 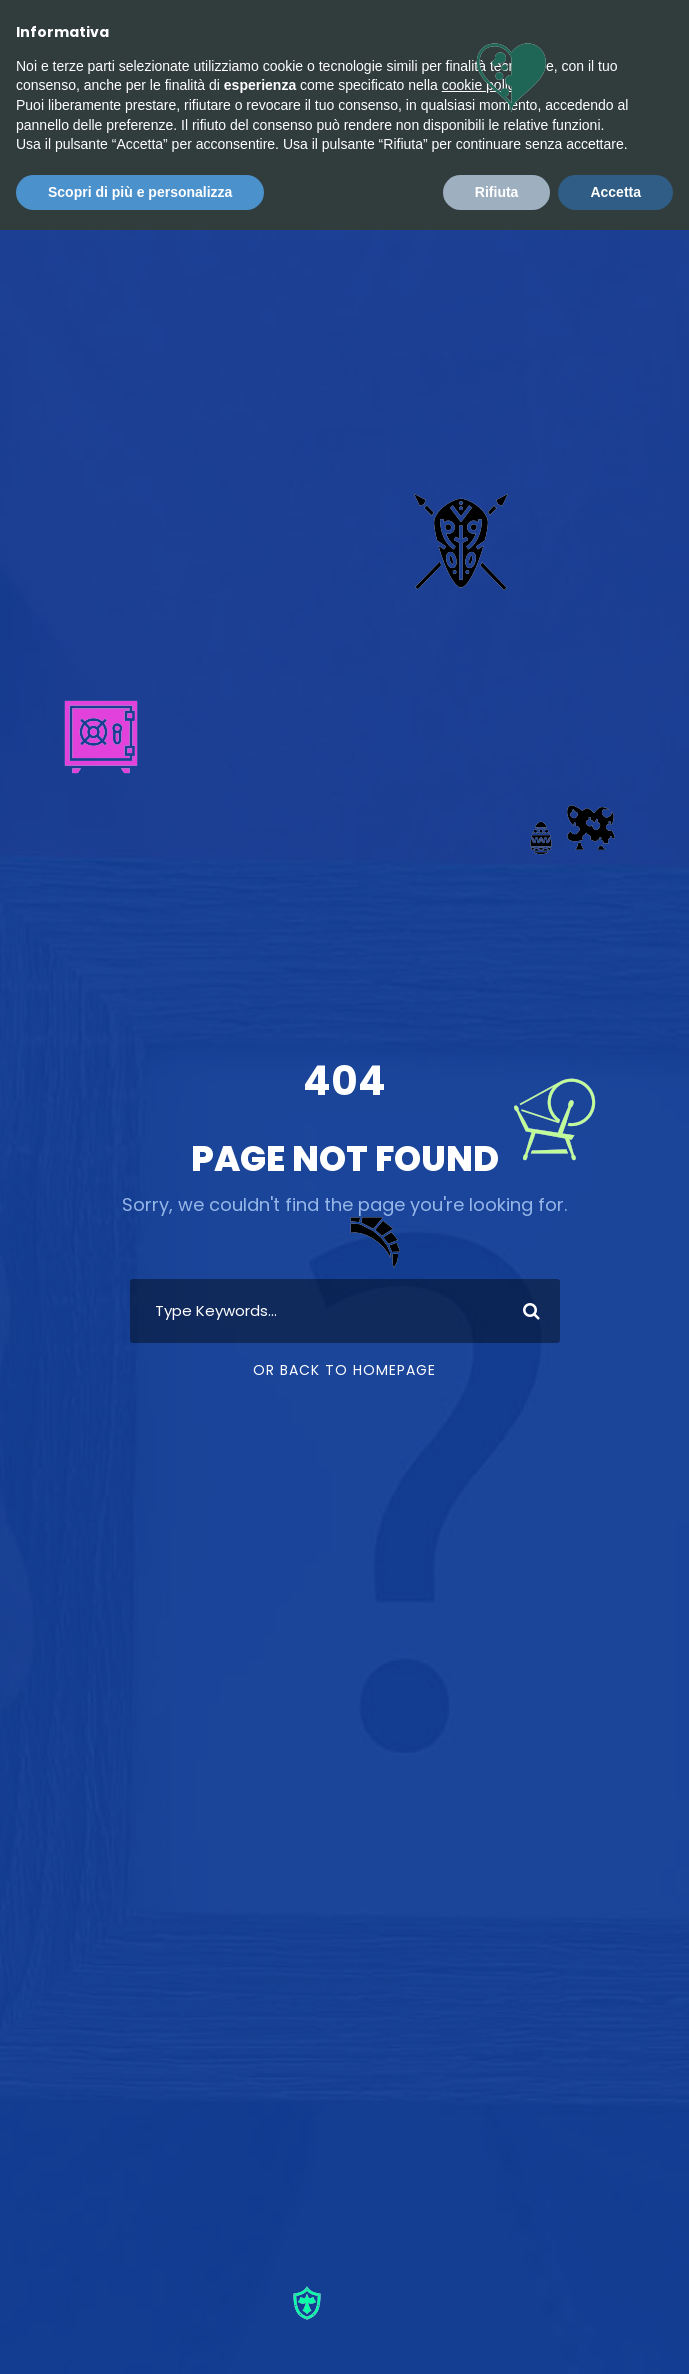 I want to click on activate defensive ability or shield spell, so click(x=307, y=2303).